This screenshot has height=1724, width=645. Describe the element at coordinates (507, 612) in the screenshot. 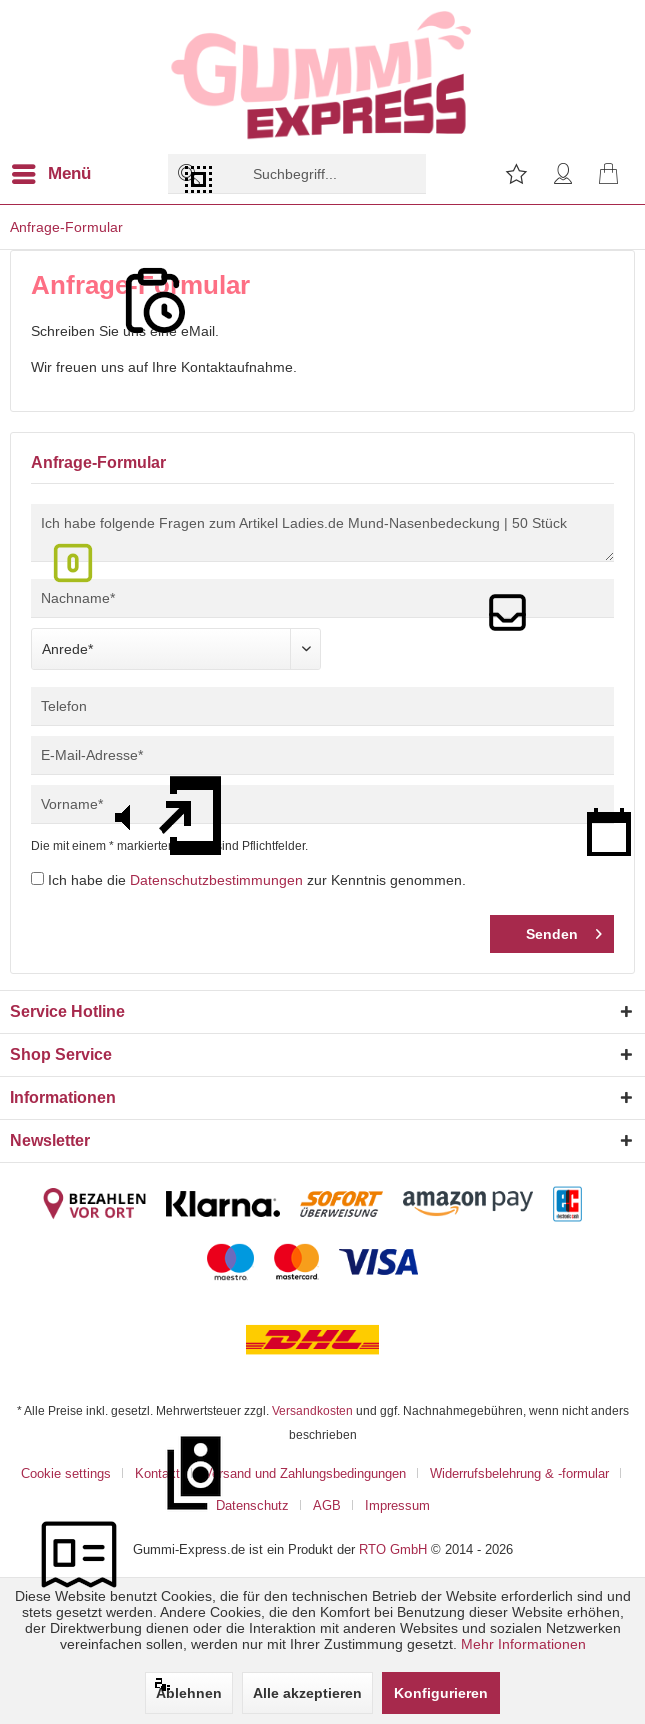

I see `view your inbox messages` at that location.